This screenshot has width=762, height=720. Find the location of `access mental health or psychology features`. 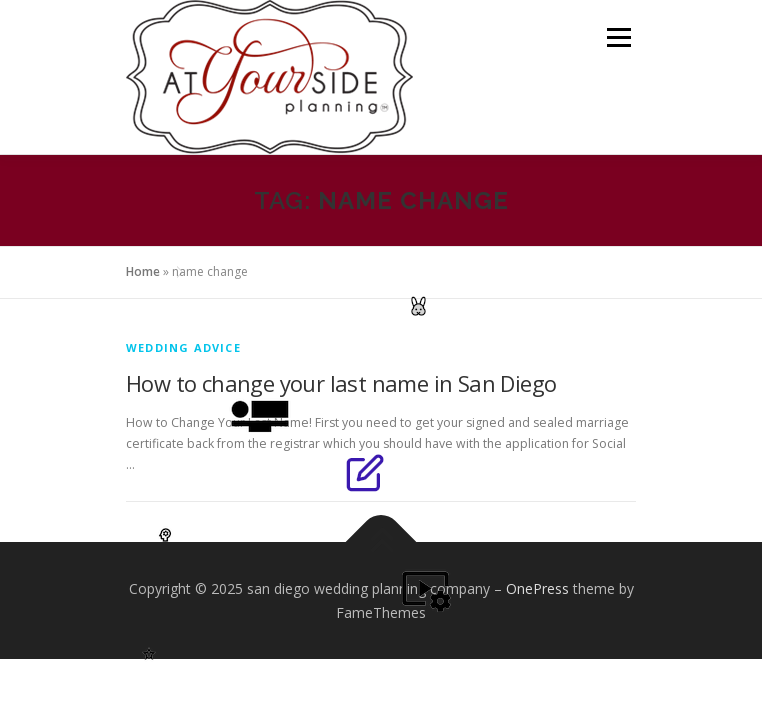

access mental health or psychology features is located at coordinates (165, 535).